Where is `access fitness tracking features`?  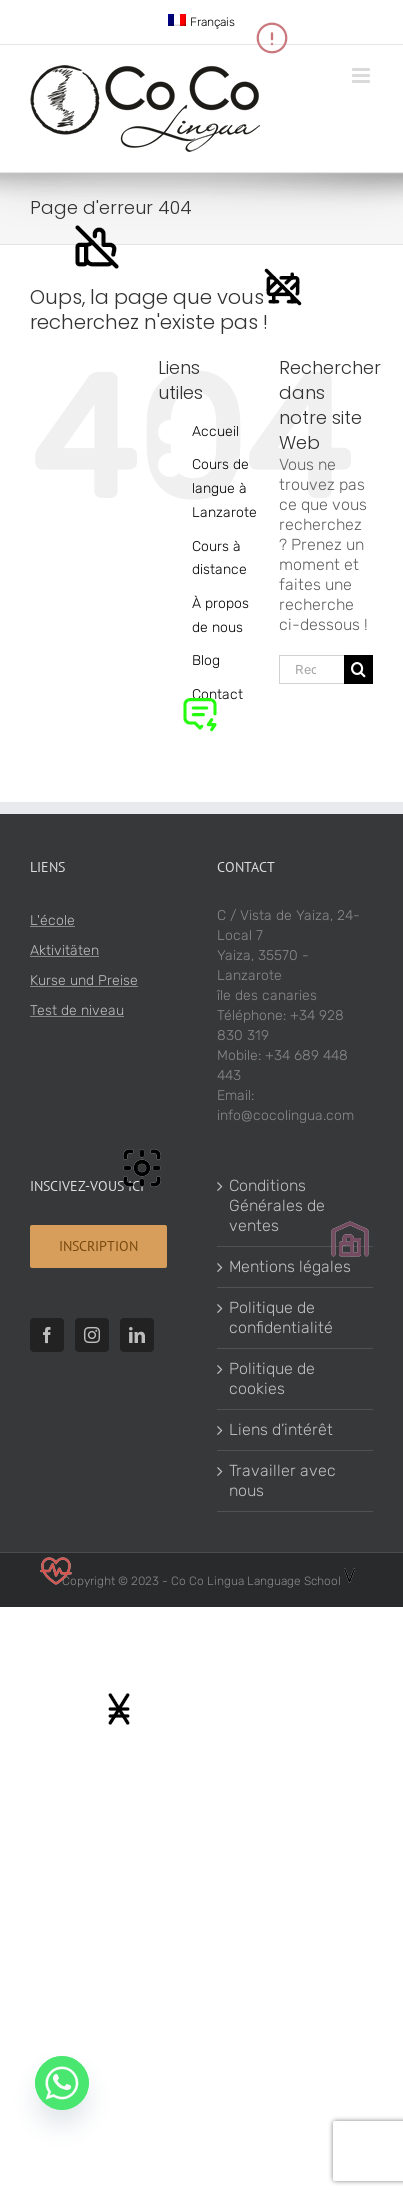
access fitness tracking features is located at coordinates (56, 1571).